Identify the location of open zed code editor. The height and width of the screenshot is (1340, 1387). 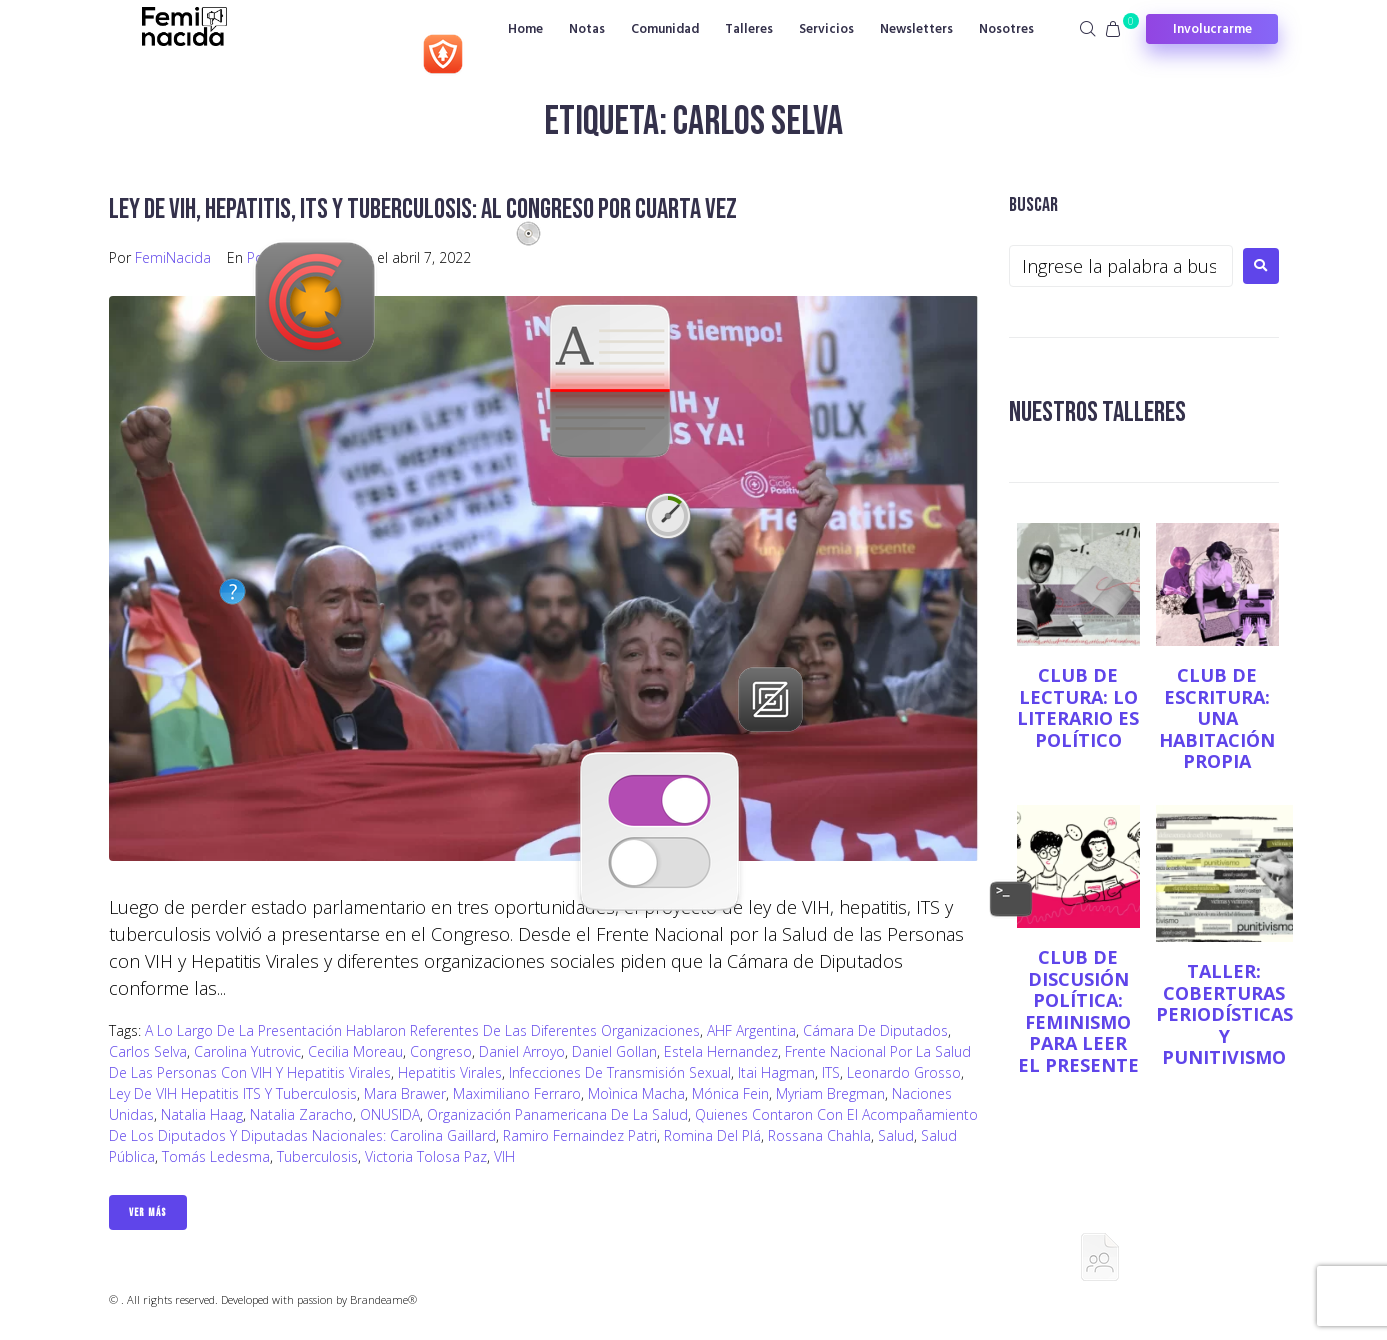
(770, 699).